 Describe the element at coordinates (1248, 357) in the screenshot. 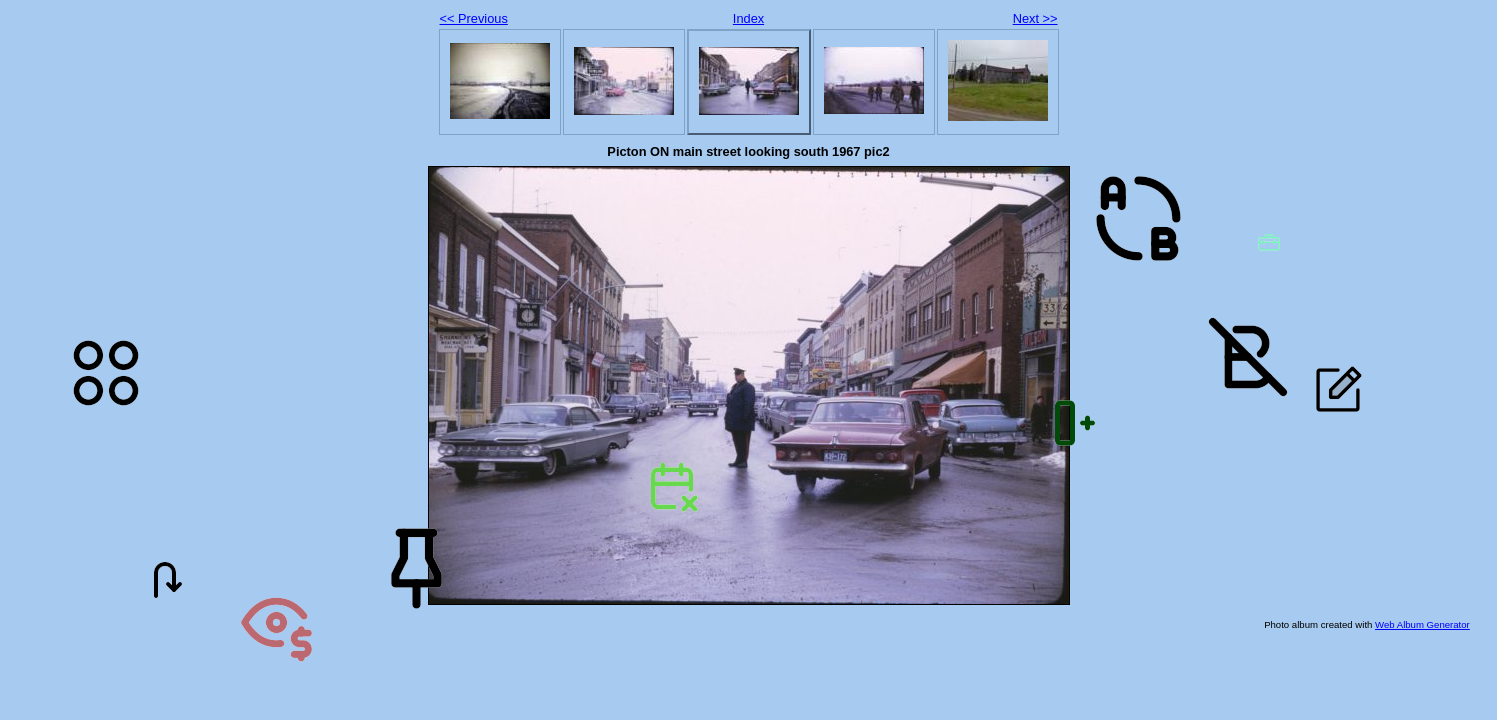

I see `disable bold text formatting` at that location.